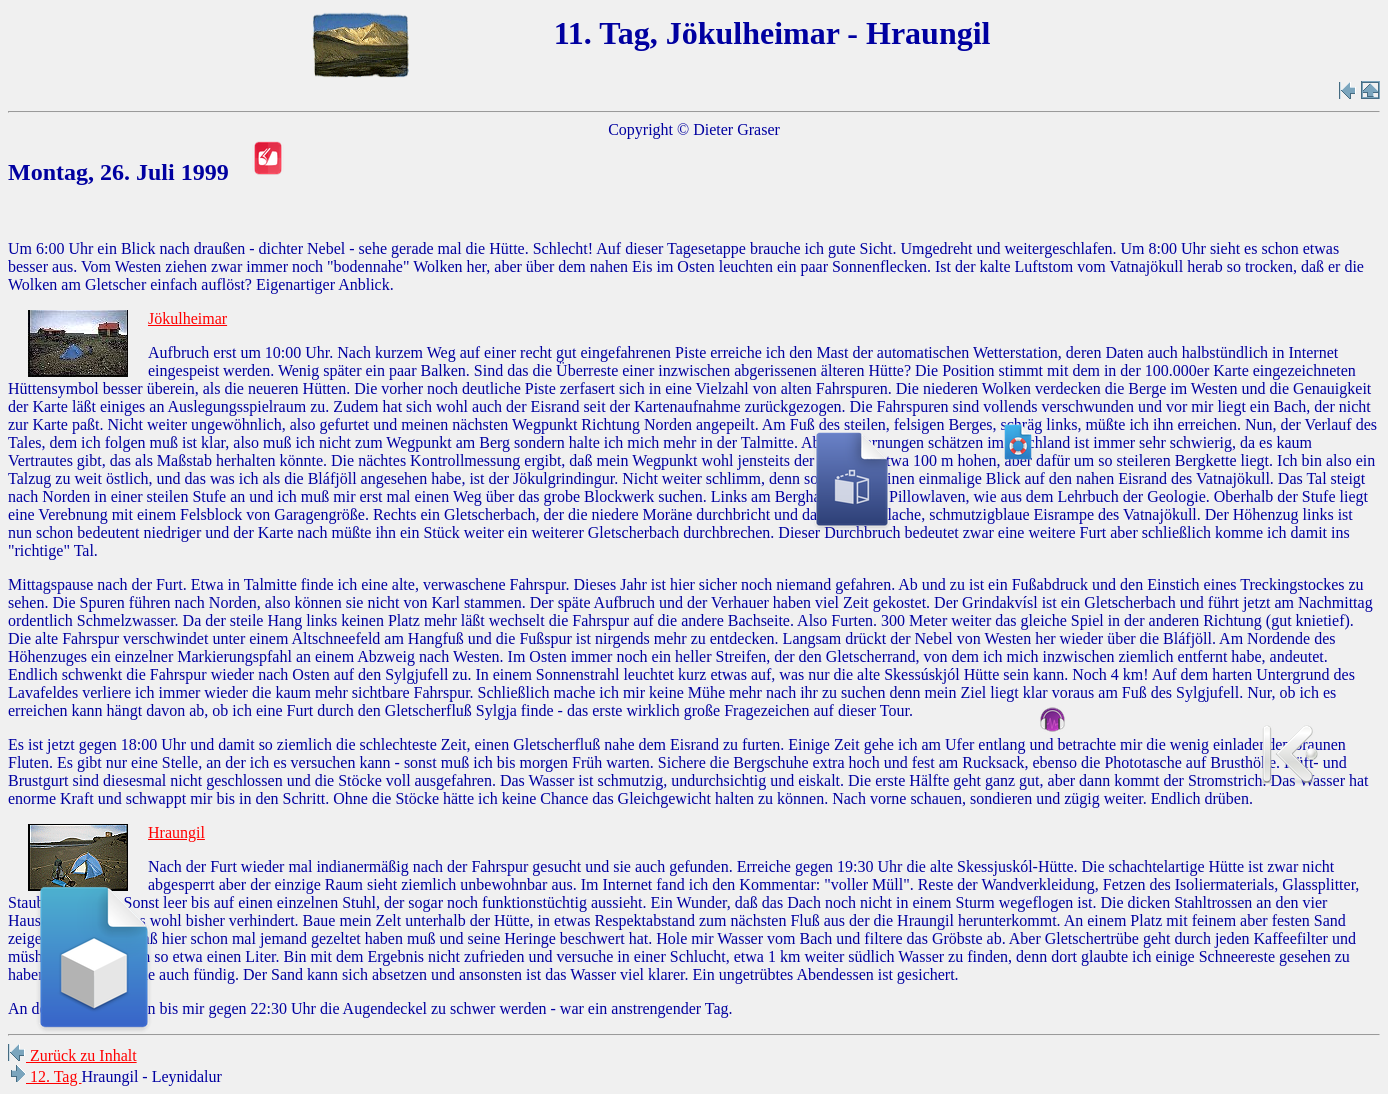  Describe the element at coordinates (852, 481) in the screenshot. I see `a DWG file containing CAD or 3D drawing data` at that location.